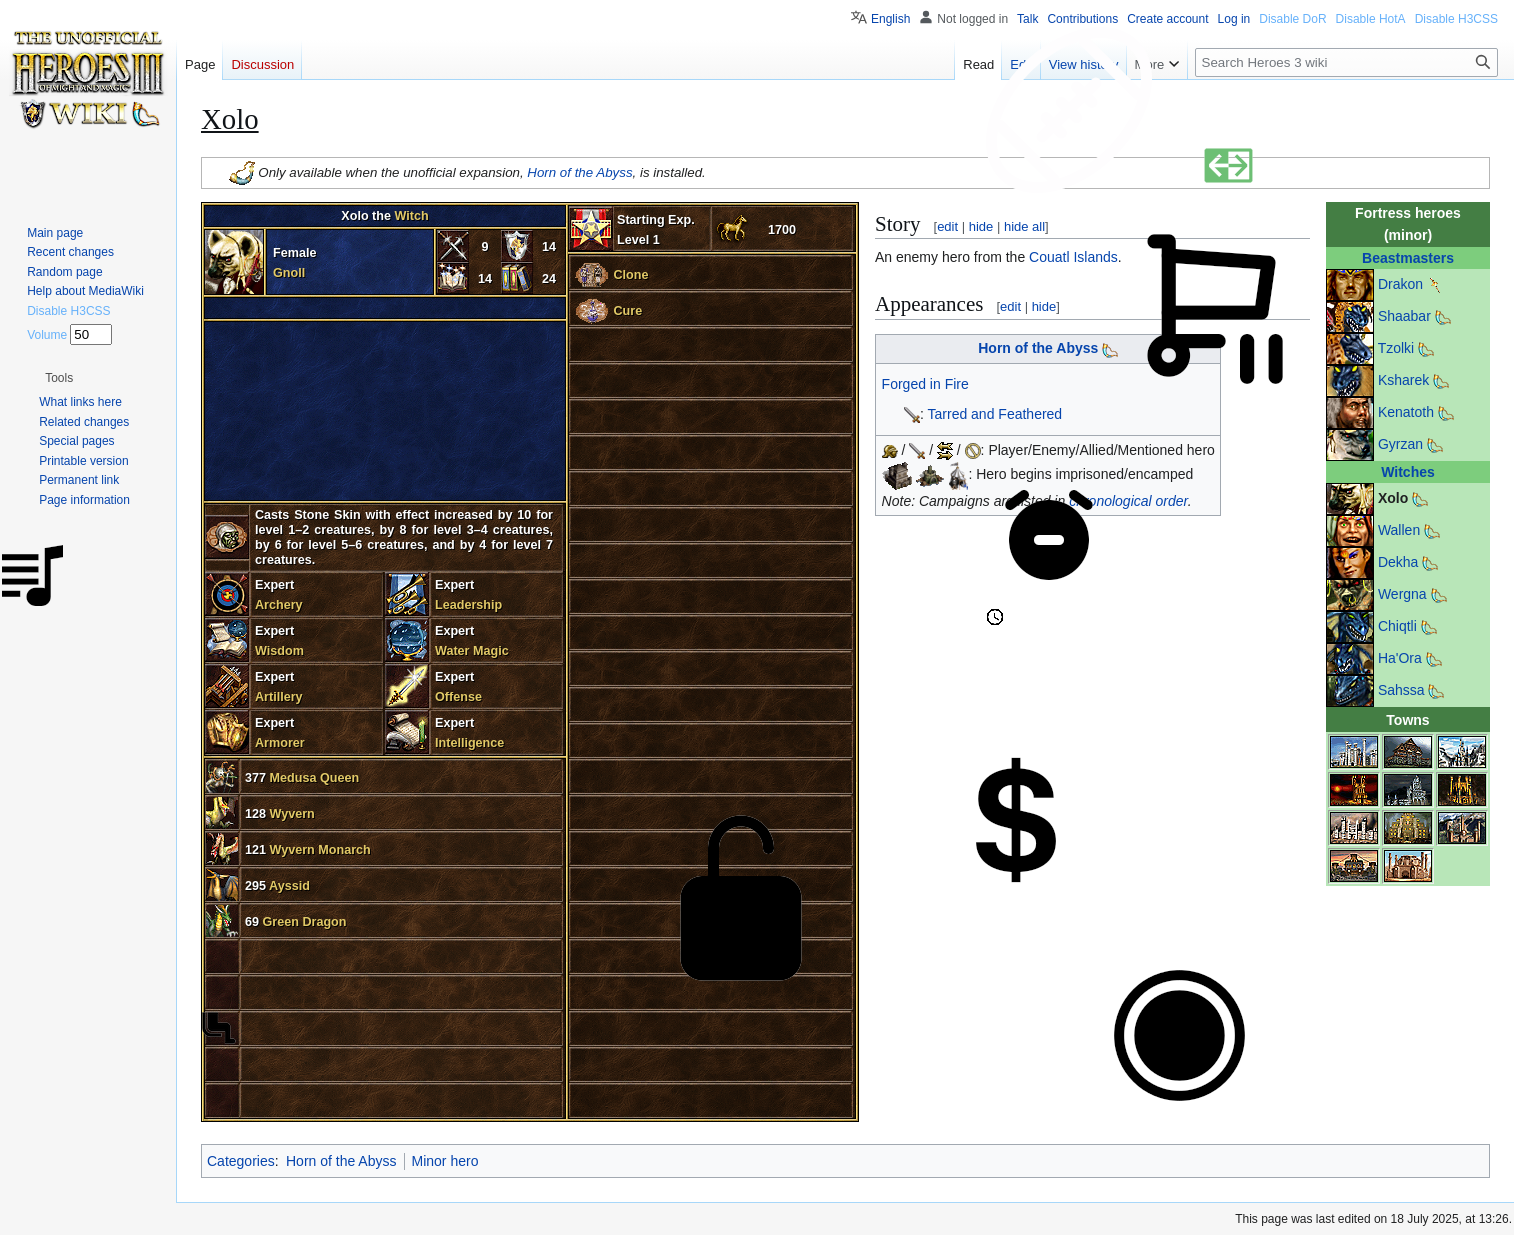  Describe the element at coordinates (32, 575) in the screenshot. I see `view your music playlist` at that location.